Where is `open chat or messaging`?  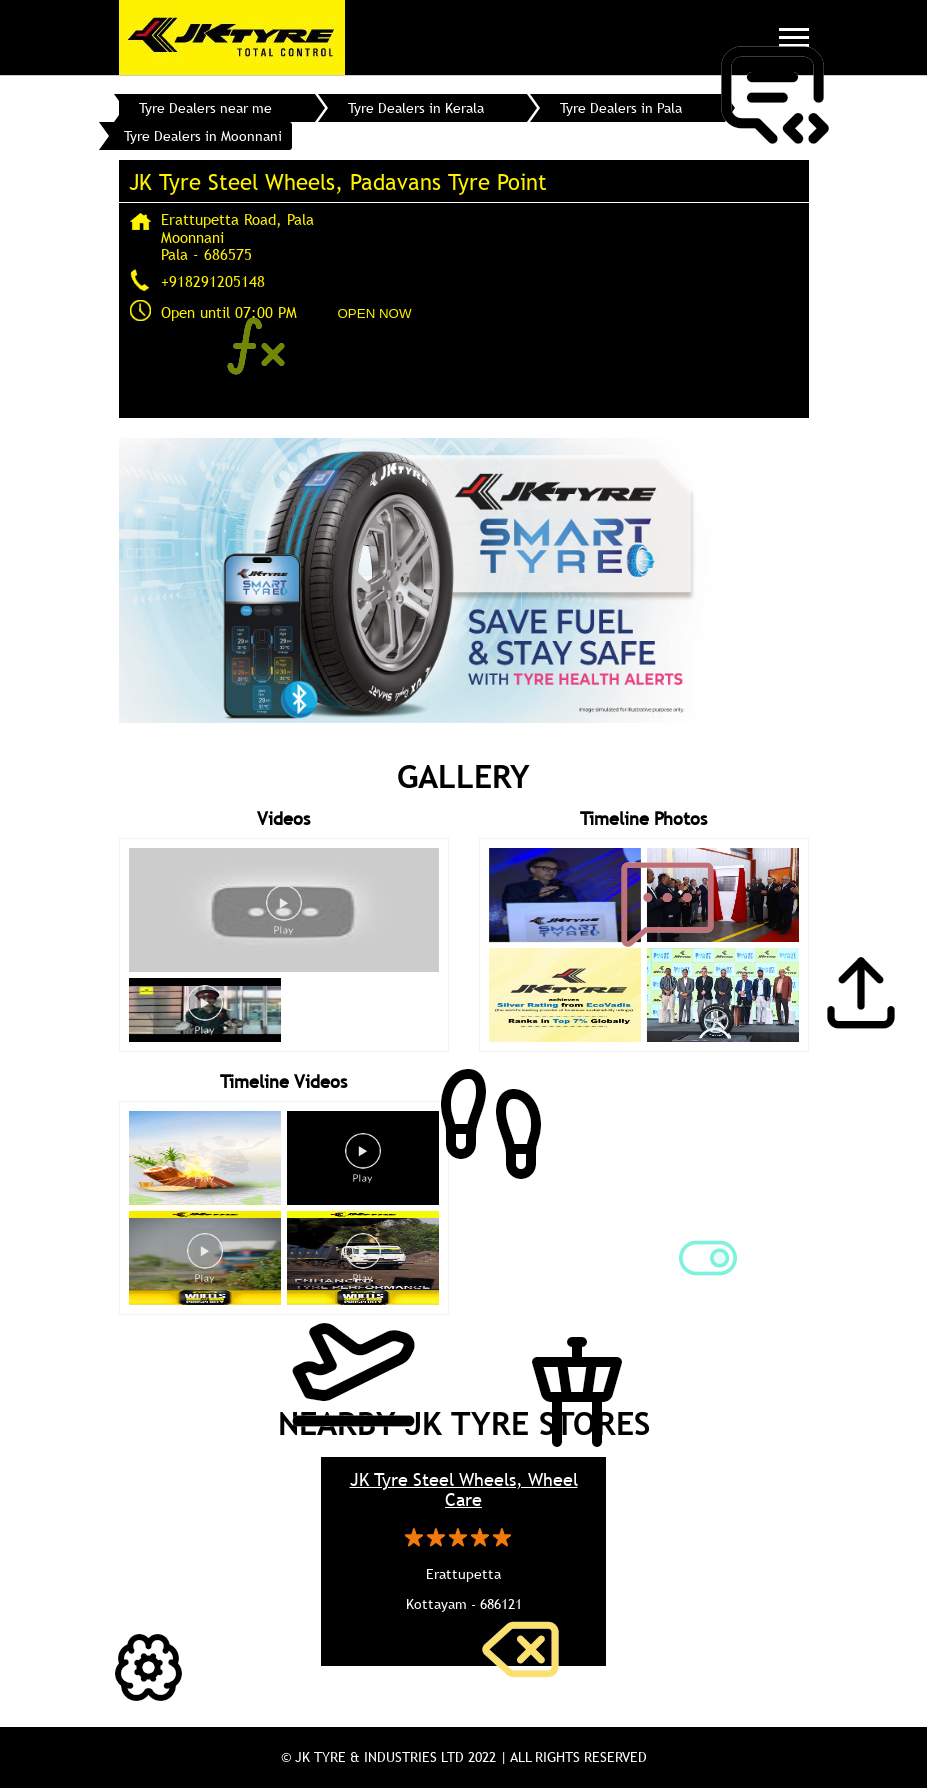 open chat or messaging is located at coordinates (667, 897).